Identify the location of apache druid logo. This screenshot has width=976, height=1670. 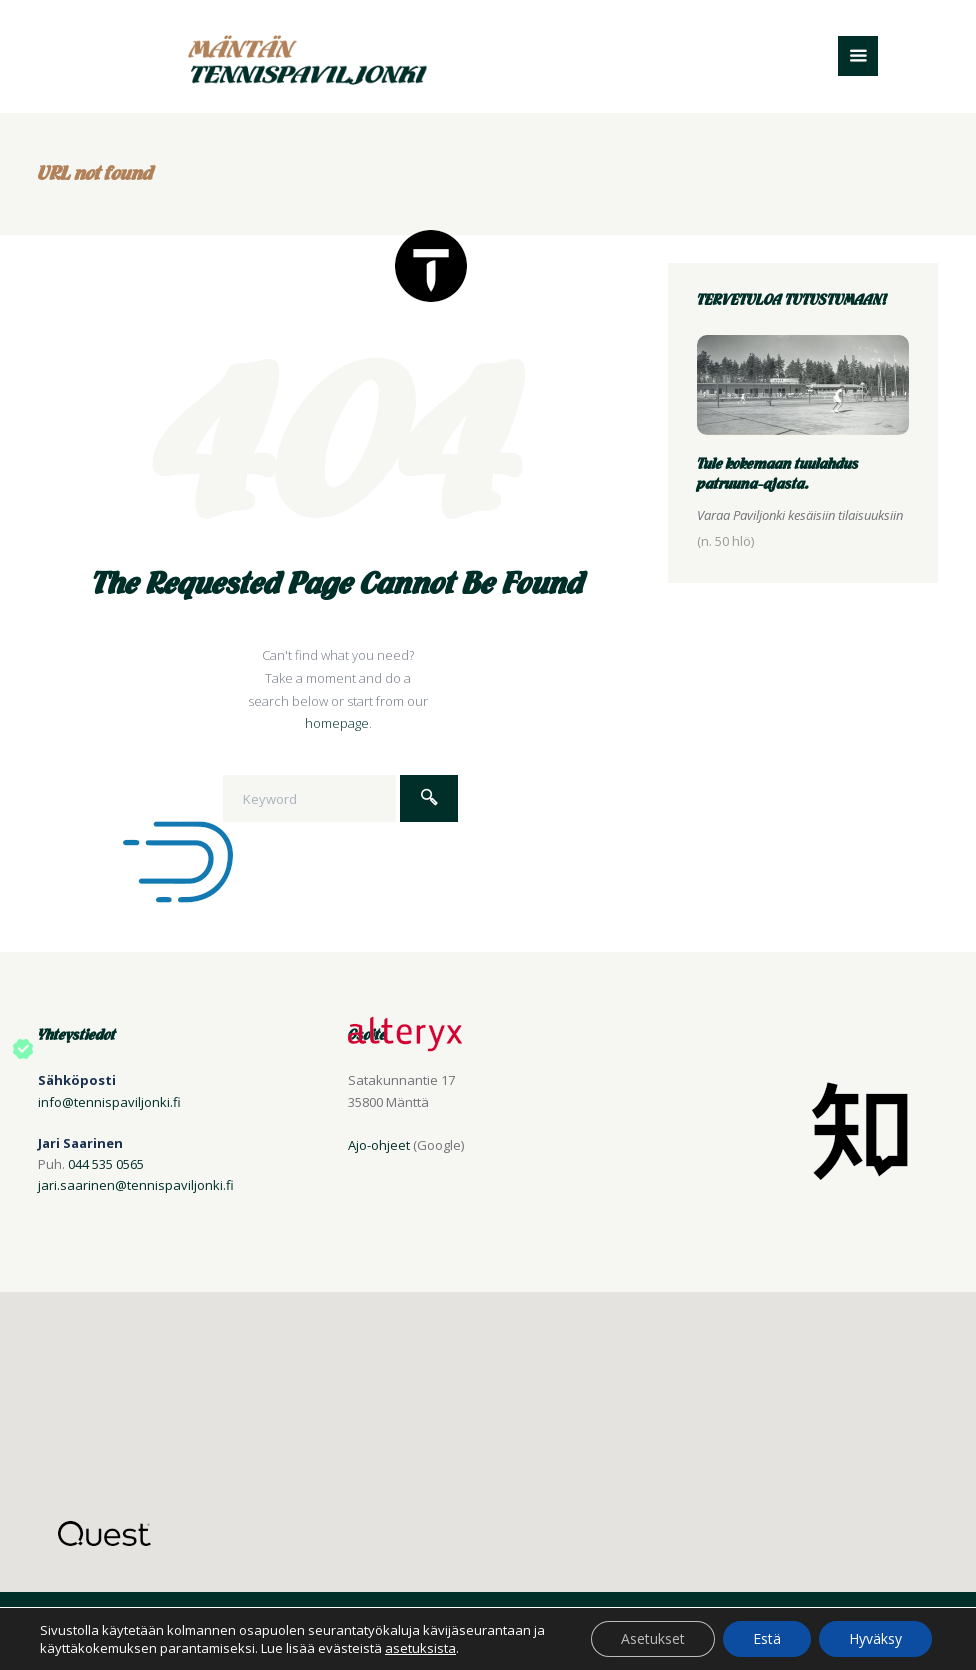
(178, 862).